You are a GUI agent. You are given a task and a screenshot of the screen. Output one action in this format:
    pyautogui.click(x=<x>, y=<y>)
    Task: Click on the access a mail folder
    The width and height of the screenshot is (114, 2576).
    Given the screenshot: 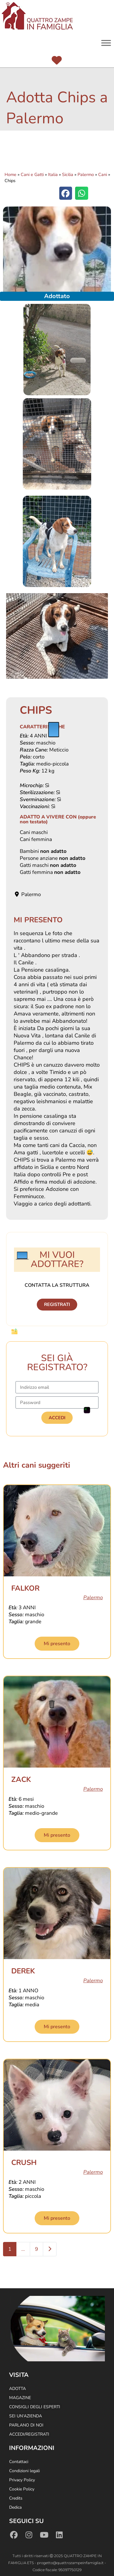 What is the action you would take?
    pyautogui.click(x=83, y=425)
    